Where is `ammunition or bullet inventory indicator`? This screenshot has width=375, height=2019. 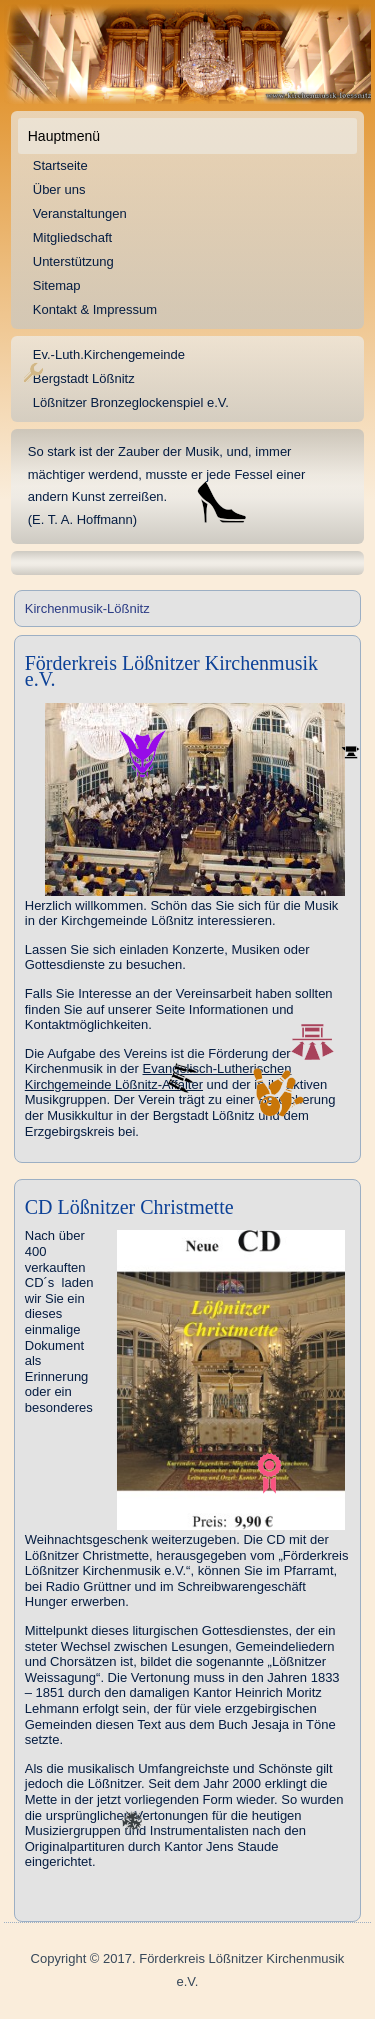
ammunition or bullet inventory indicator is located at coordinates (182, 1078).